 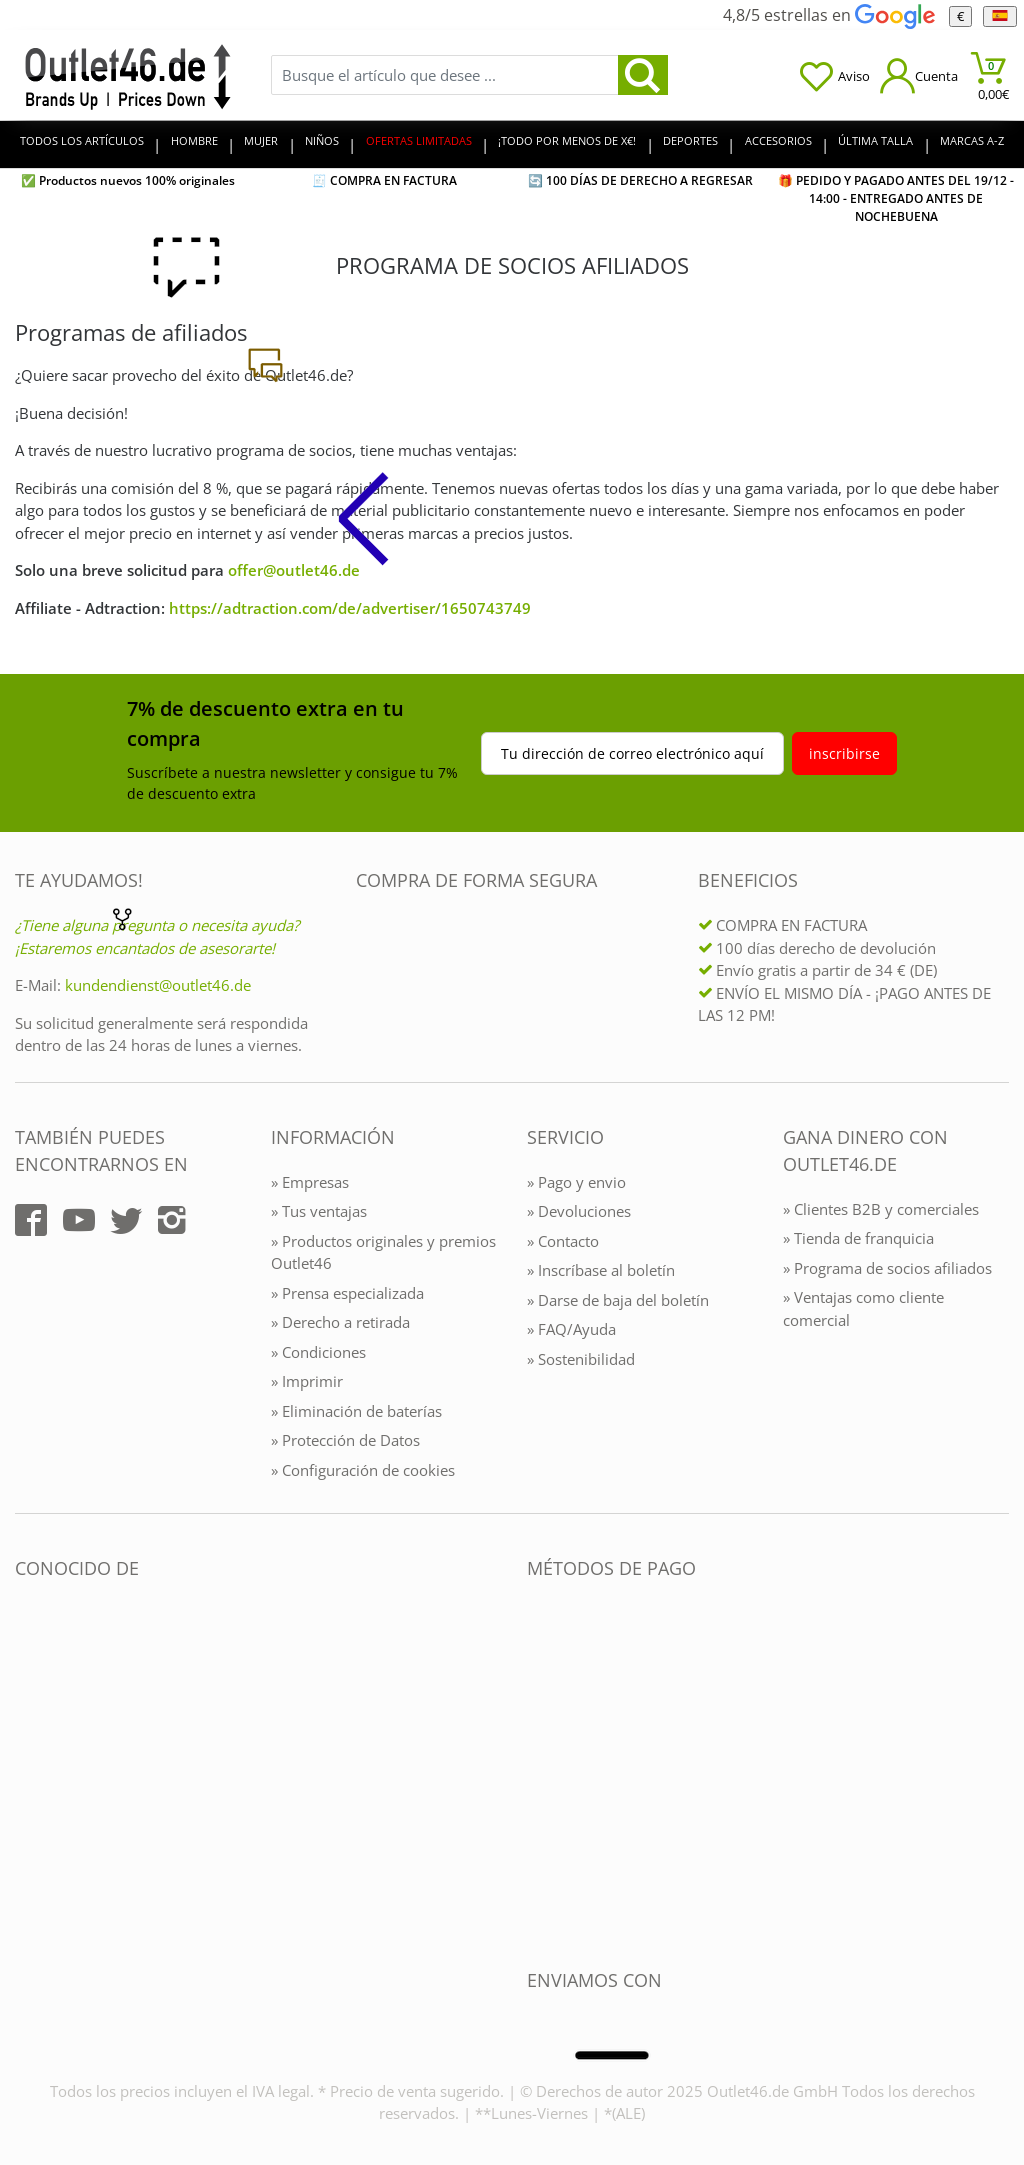 I want to click on open discussion thread or comments, so click(x=265, y=365).